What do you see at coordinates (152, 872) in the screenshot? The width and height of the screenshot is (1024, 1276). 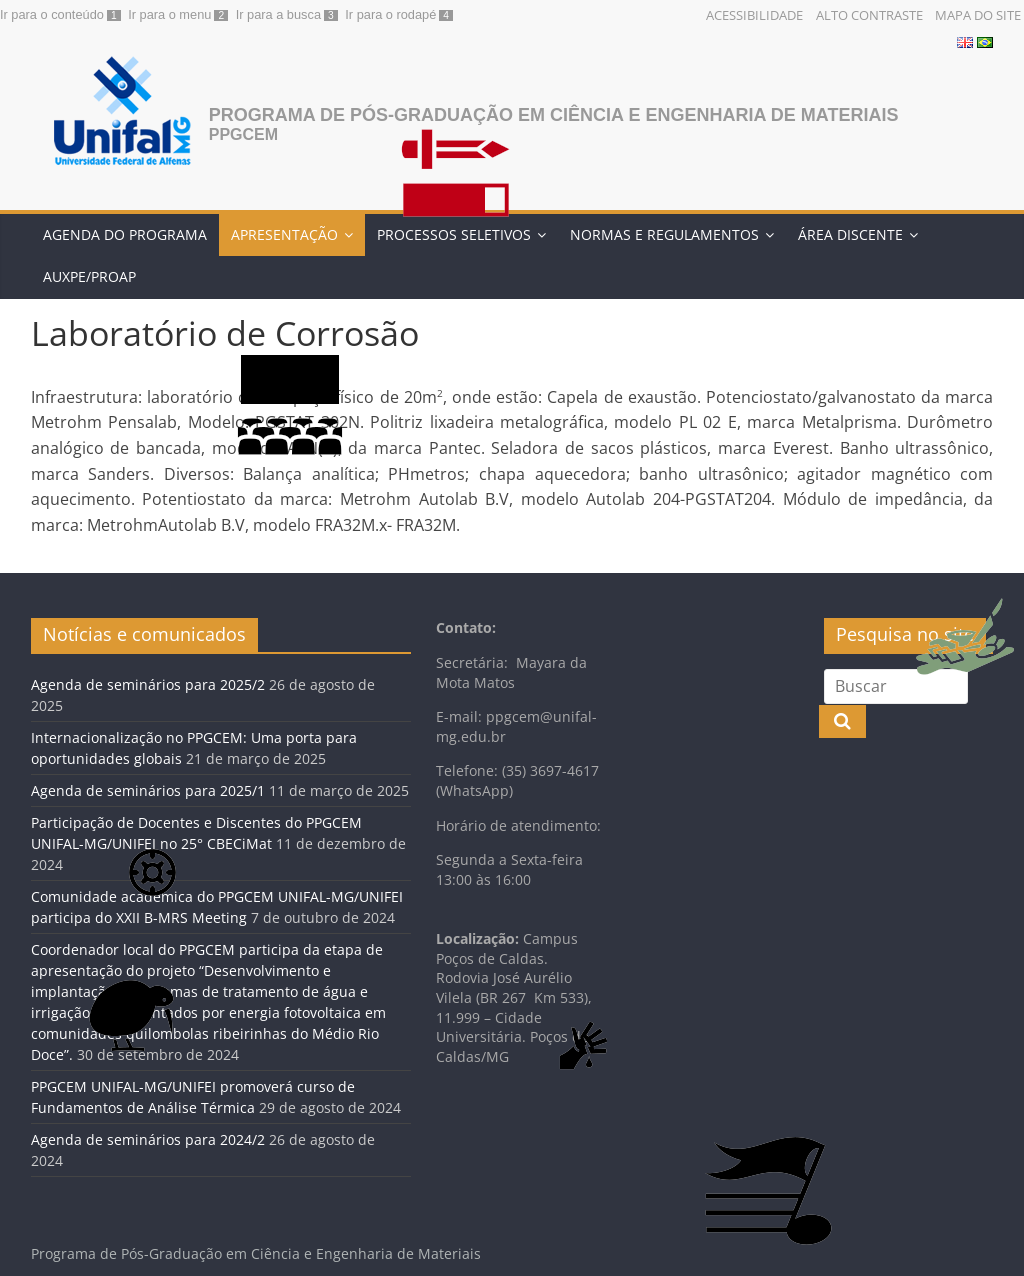 I see `access game settings or options` at bounding box center [152, 872].